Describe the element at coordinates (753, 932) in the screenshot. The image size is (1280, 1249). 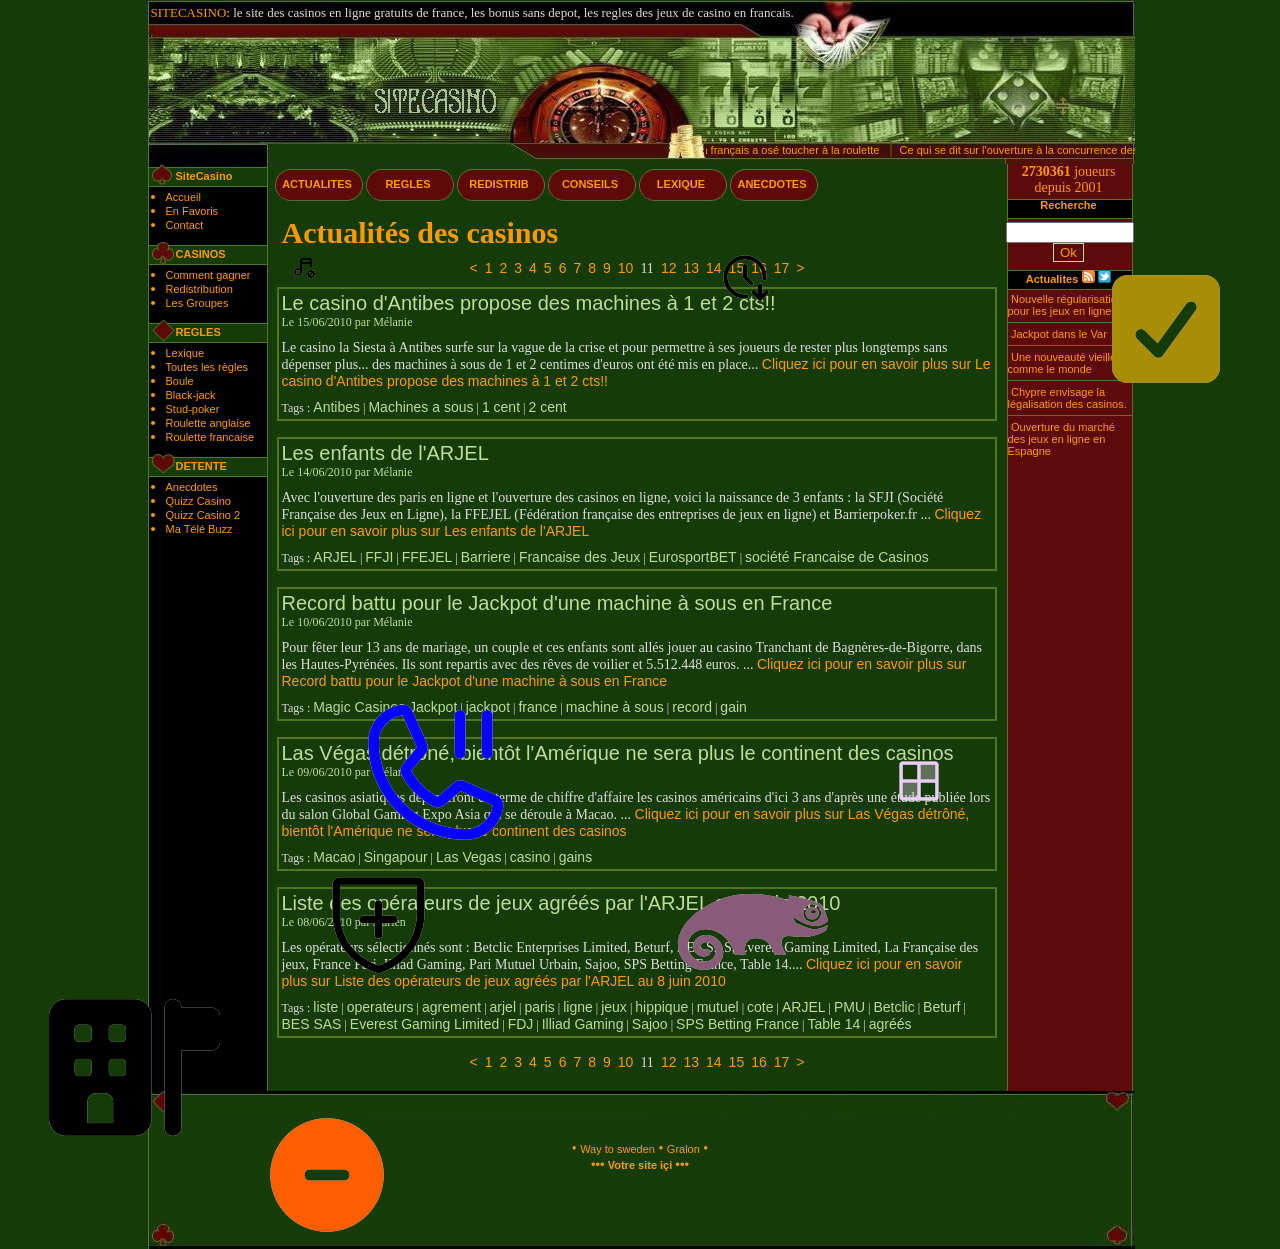
I see `openSUSE Linux distribution logo` at that location.